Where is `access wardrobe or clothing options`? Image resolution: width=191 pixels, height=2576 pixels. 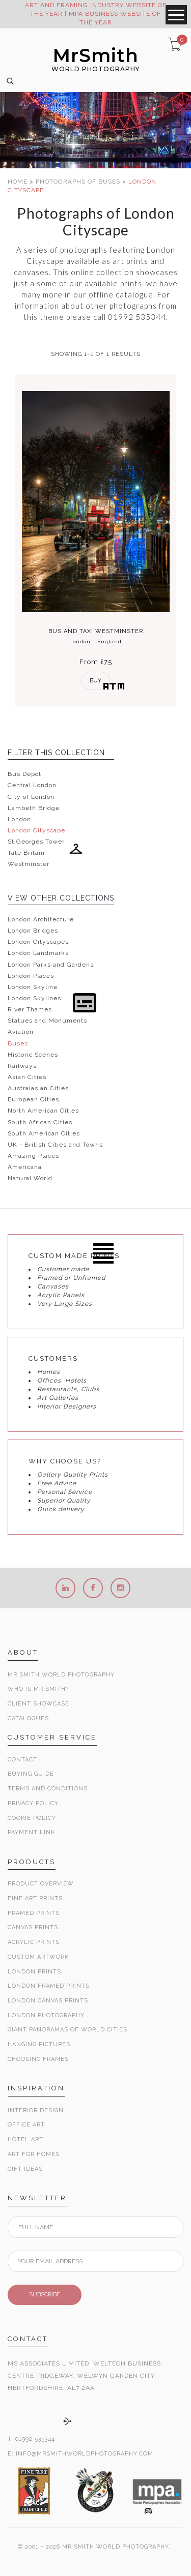
access wardrobe or clothing options is located at coordinates (76, 849).